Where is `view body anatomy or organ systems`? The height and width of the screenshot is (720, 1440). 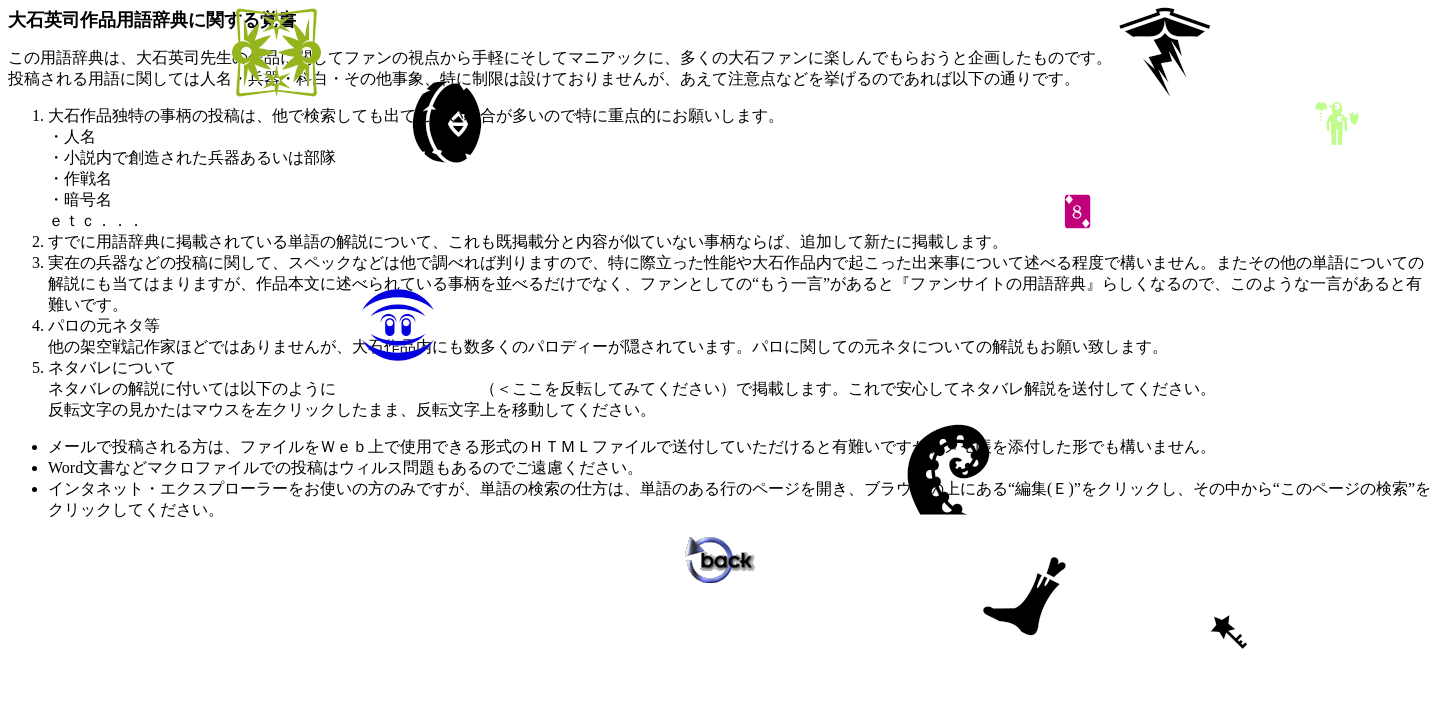 view body anatomy or organ systems is located at coordinates (1336, 123).